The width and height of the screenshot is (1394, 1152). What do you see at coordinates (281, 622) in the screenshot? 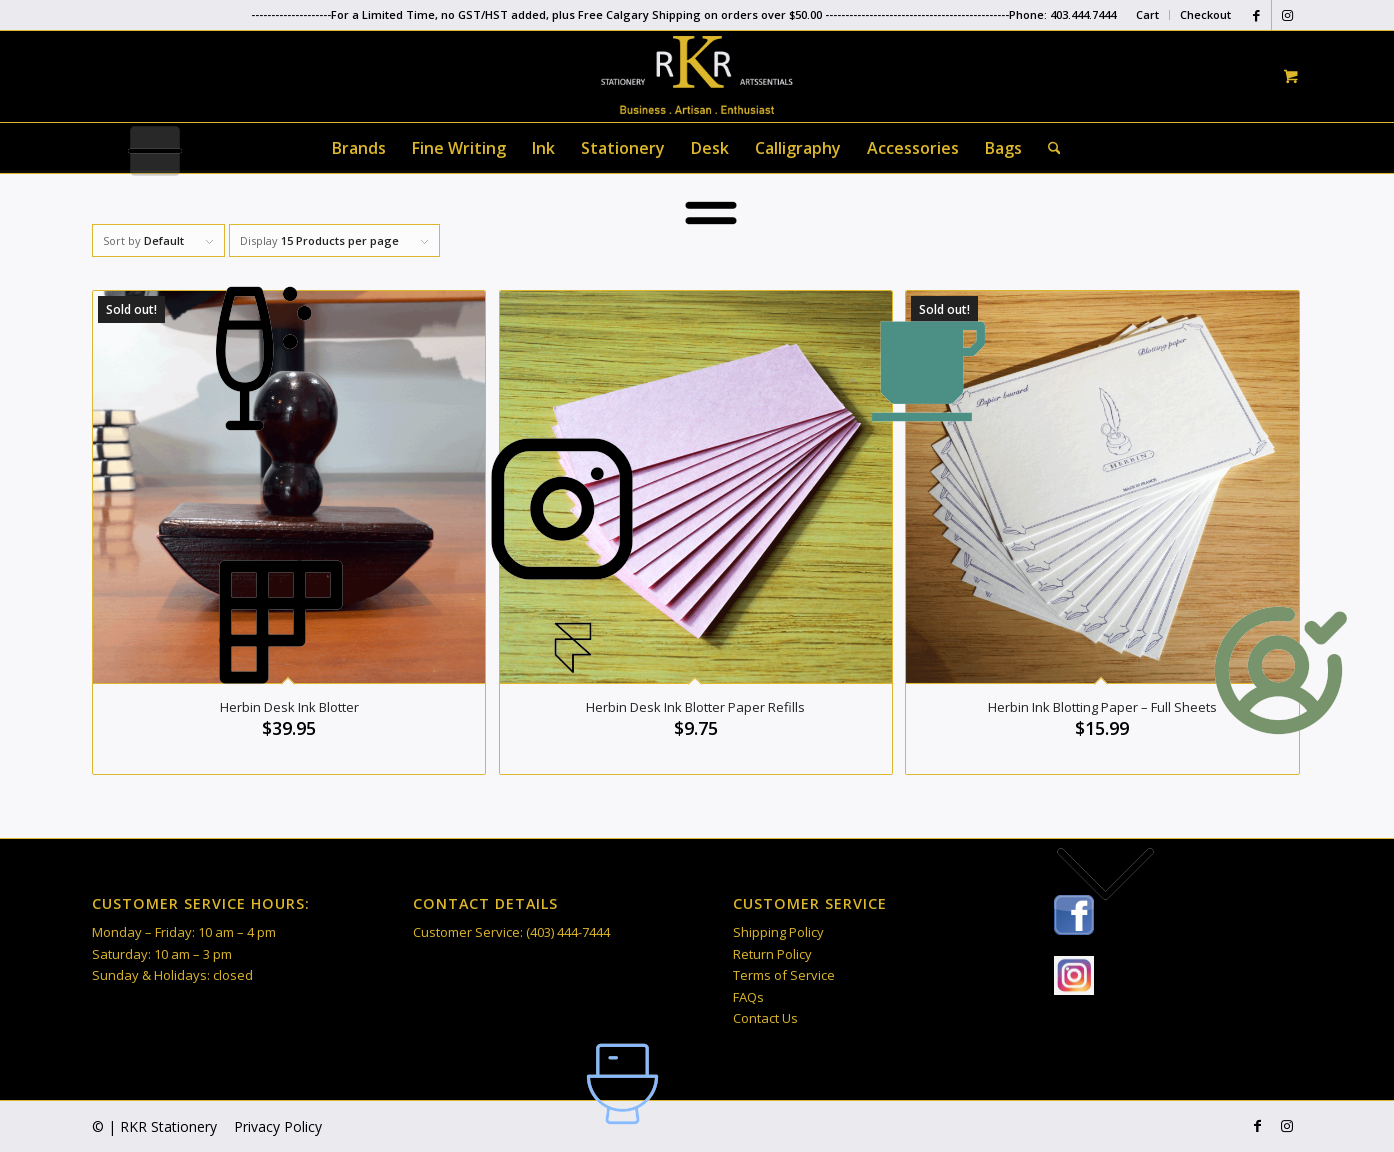
I see `view cohort analysis chart` at bounding box center [281, 622].